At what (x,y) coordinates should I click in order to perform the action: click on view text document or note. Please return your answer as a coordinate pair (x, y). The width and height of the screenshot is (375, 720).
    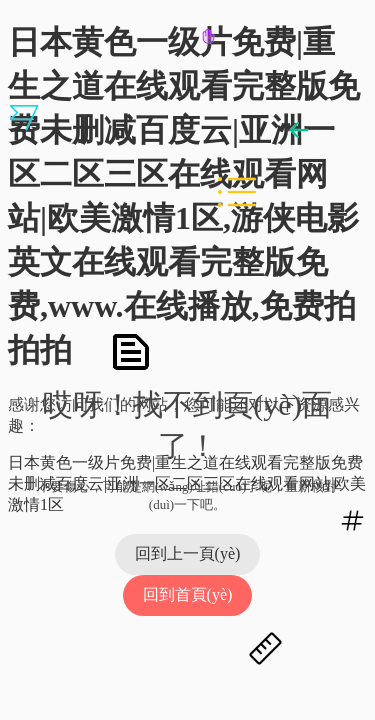
    Looking at the image, I should click on (131, 352).